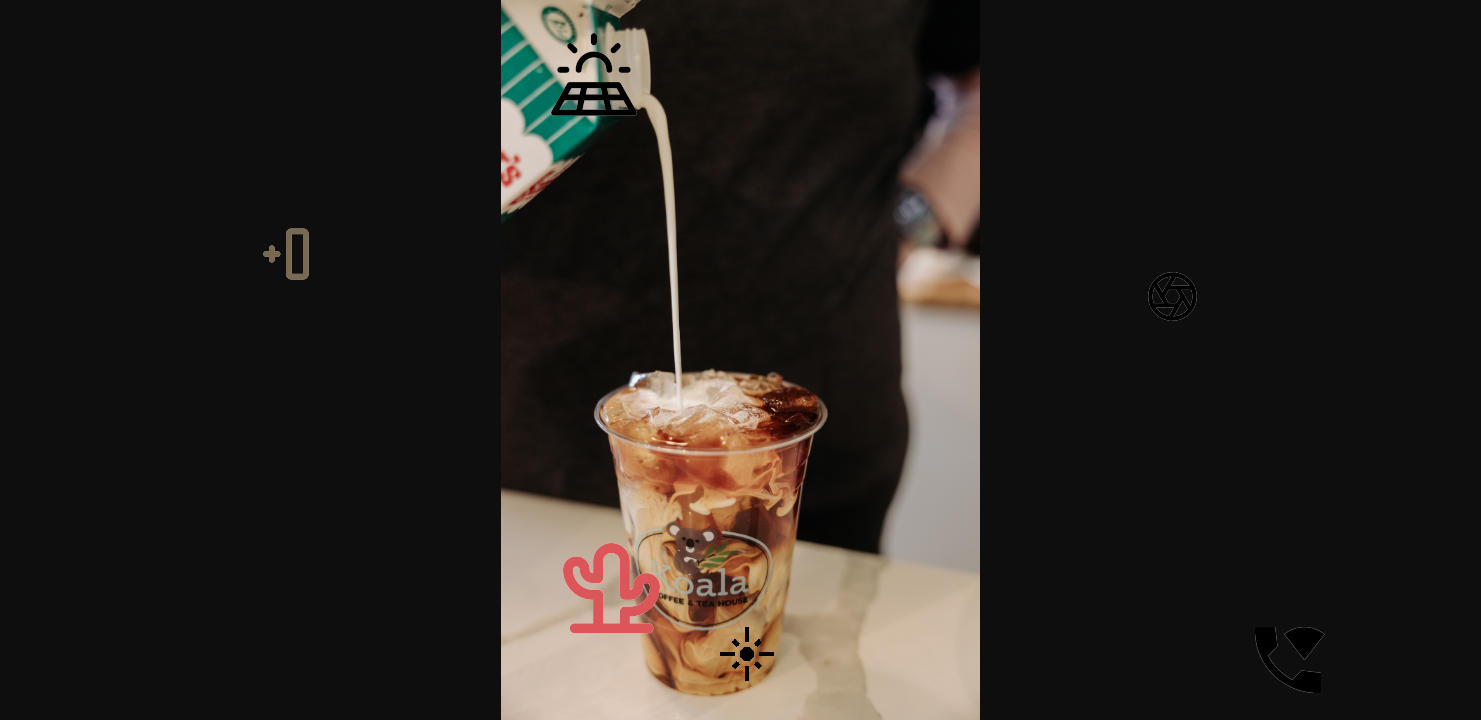  Describe the element at coordinates (1288, 660) in the screenshot. I see `enable wifi calling feature` at that location.